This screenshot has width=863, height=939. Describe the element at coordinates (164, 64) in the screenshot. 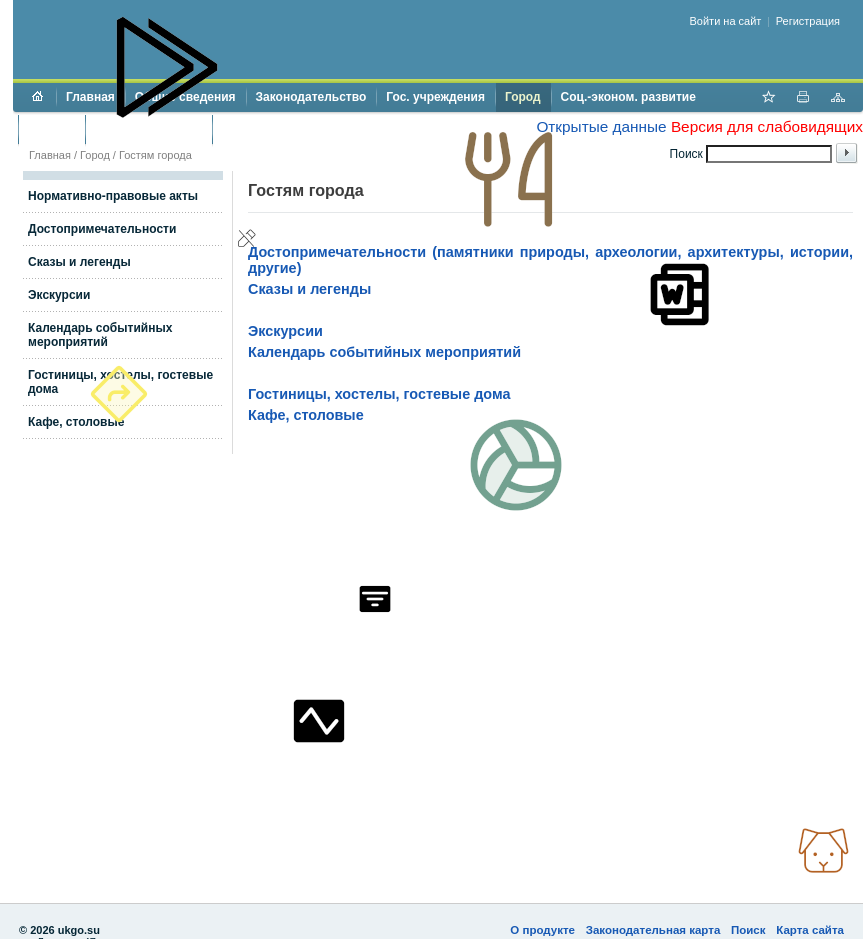

I see `run all tasks or scripts` at that location.